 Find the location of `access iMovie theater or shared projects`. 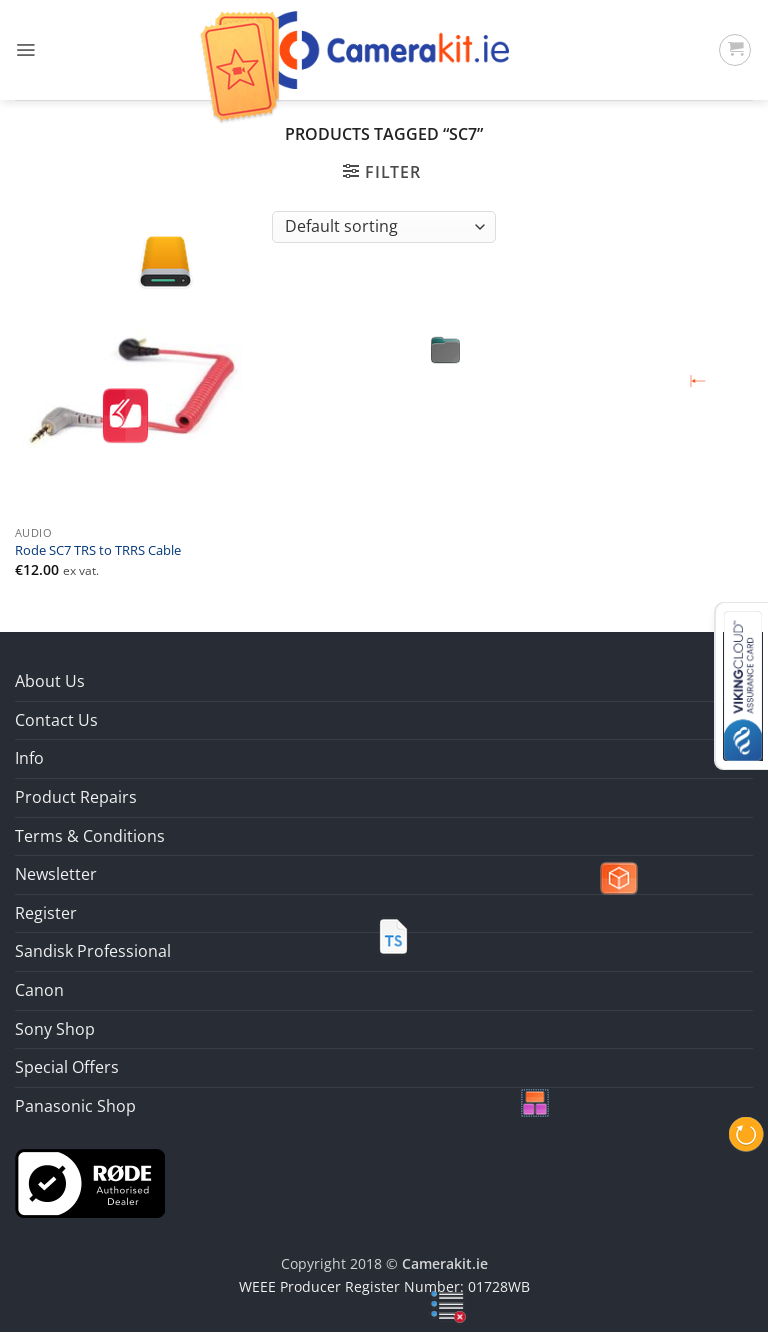

access iMovie theater or shared projects is located at coordinates (244, 67).